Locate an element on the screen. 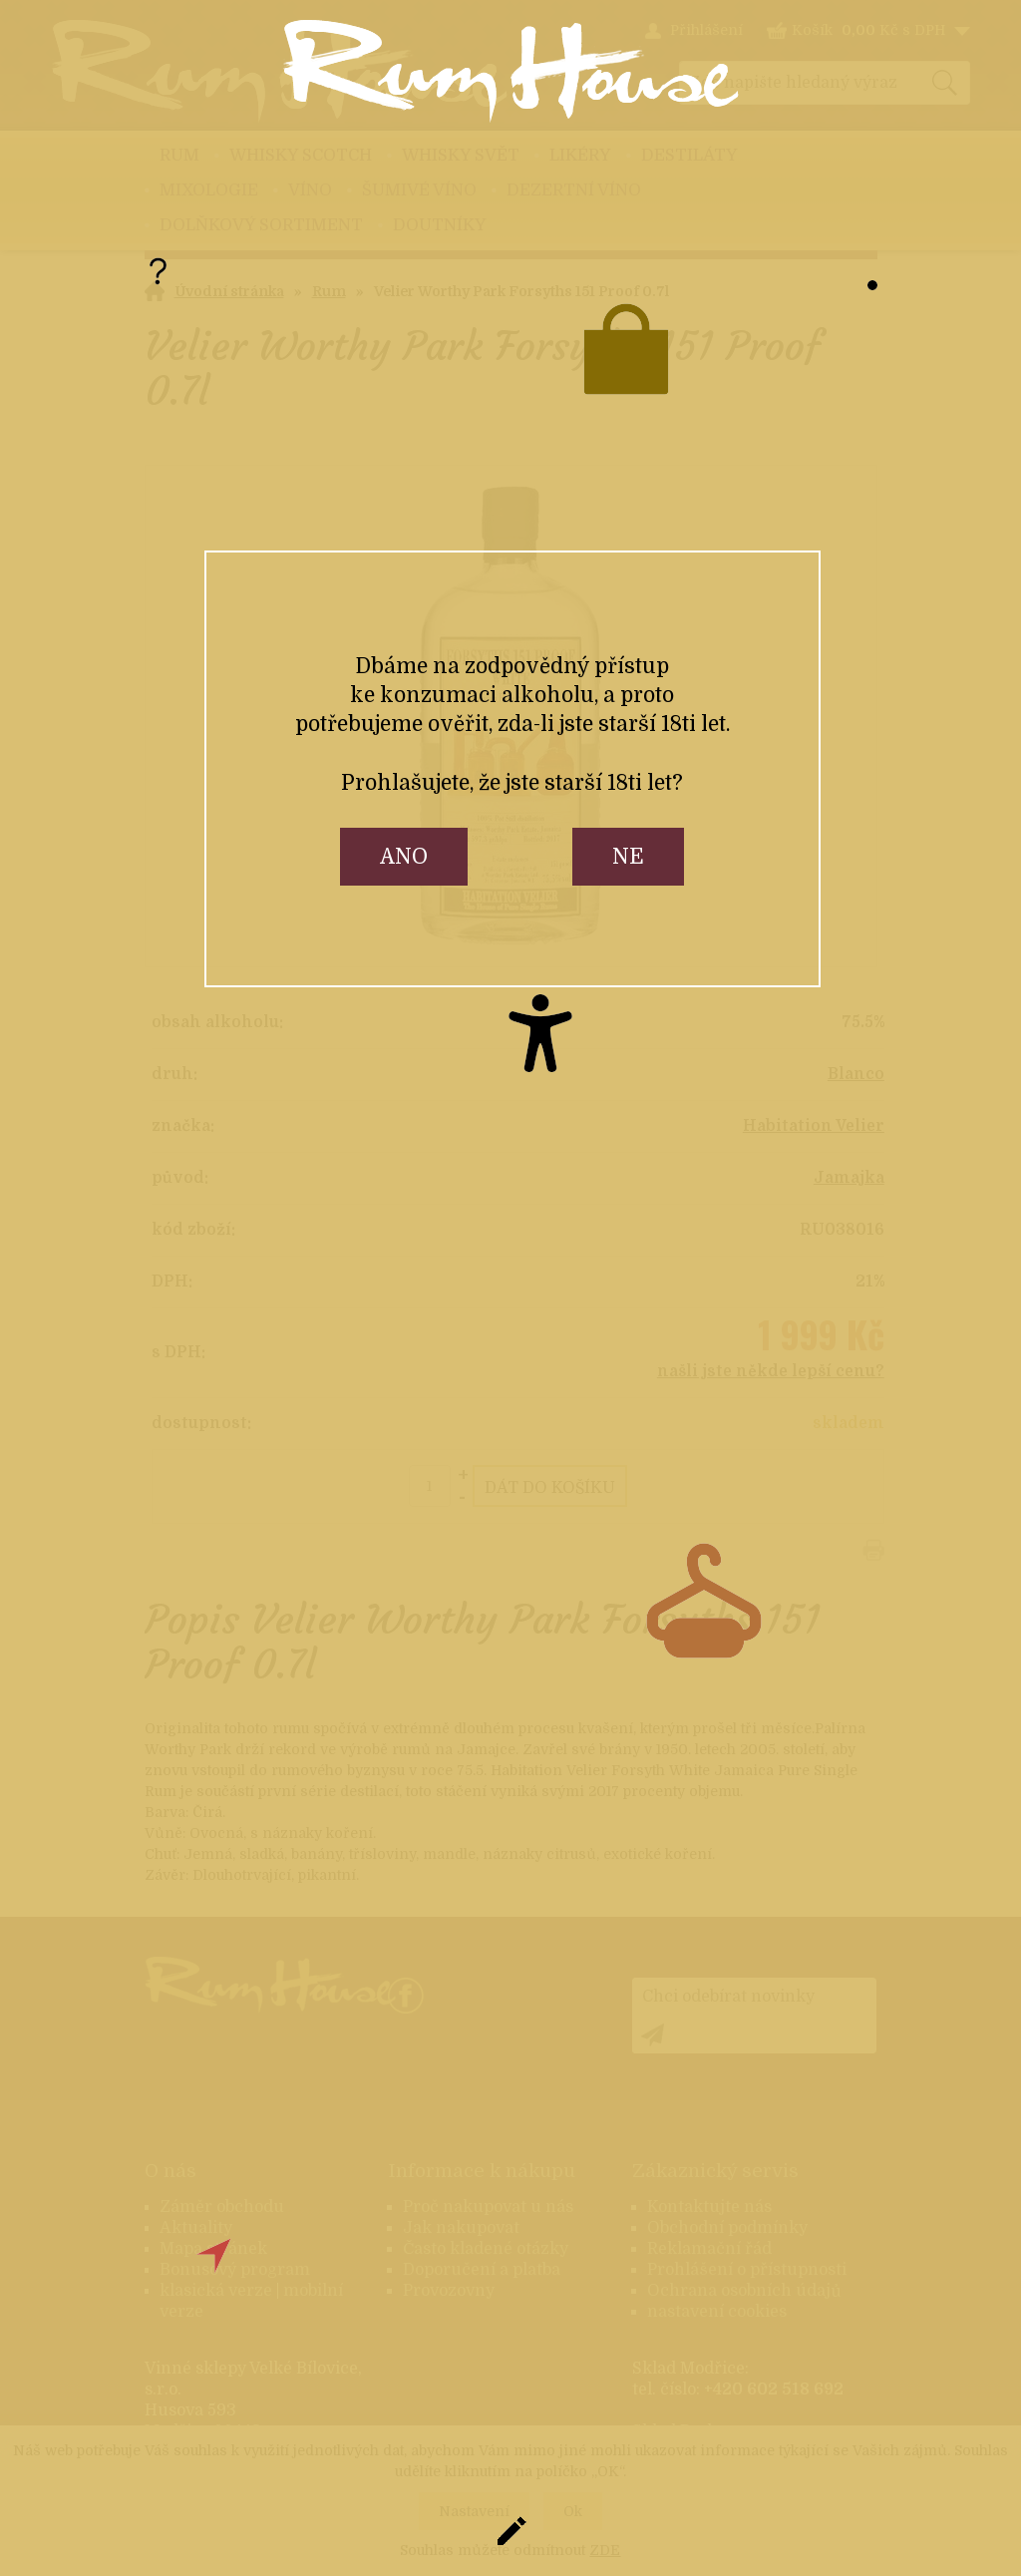  navigate to current location is located at coordinates (213, 2256).